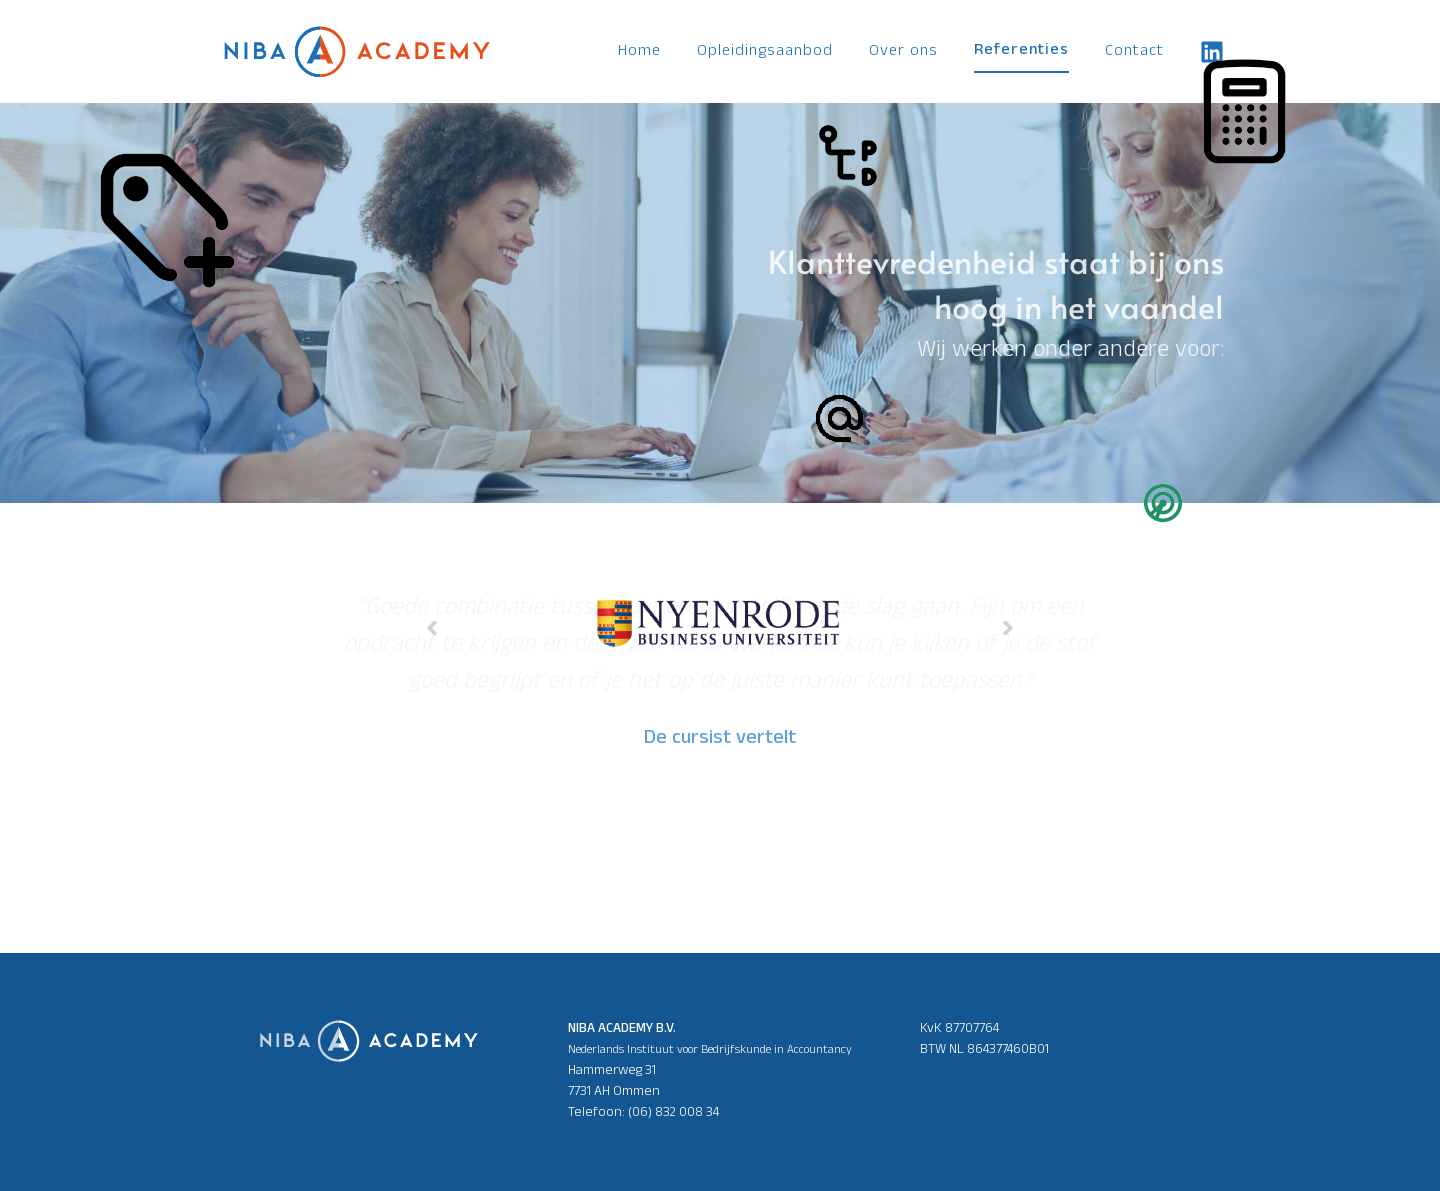  What do you see at coordinates (164, 217) in the screenshot?
I see `add a new tag or label` at bounding box center [164, 217].